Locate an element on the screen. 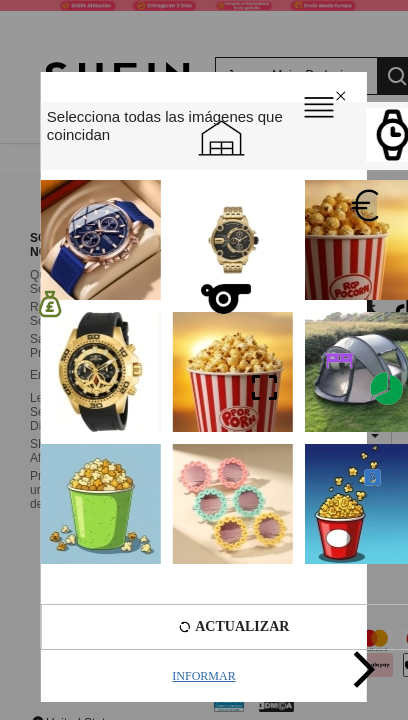  scan a QR code or barcode is located at coordinates (264, 387).